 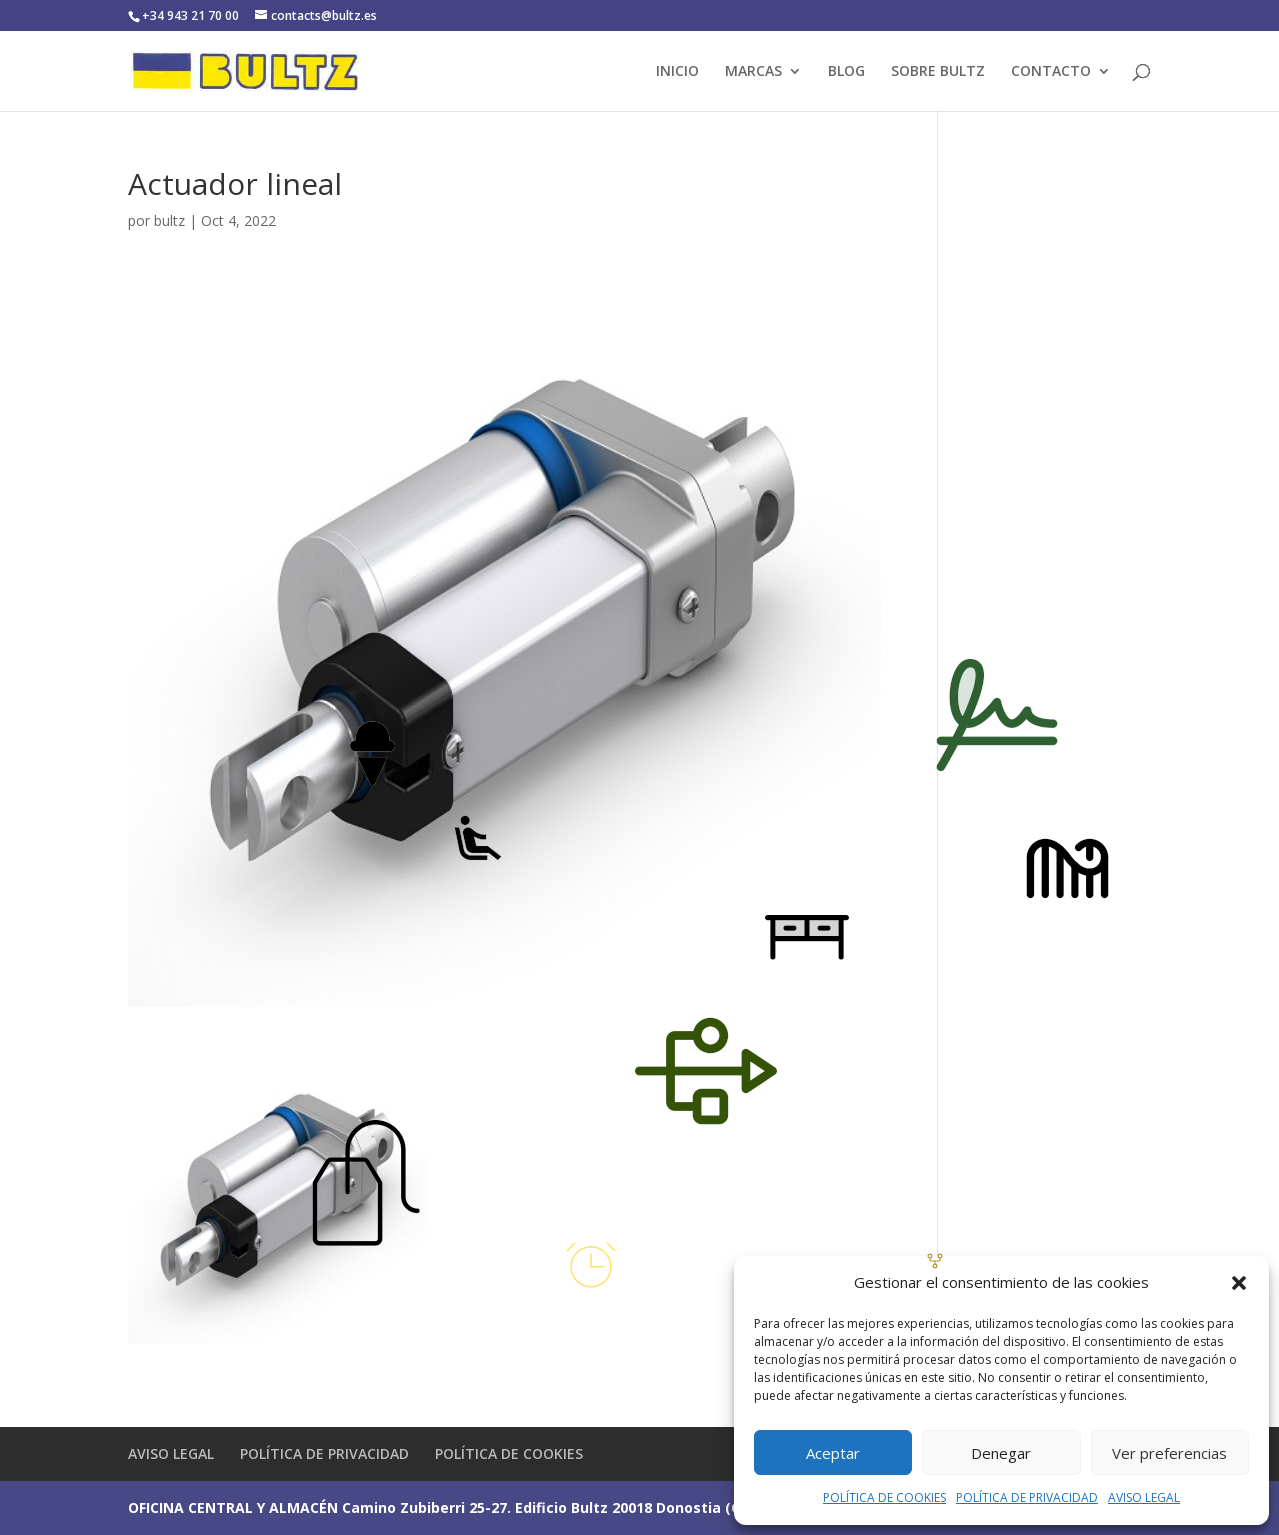 I want to click on connect a usb device, so click(x=706, y=1071).